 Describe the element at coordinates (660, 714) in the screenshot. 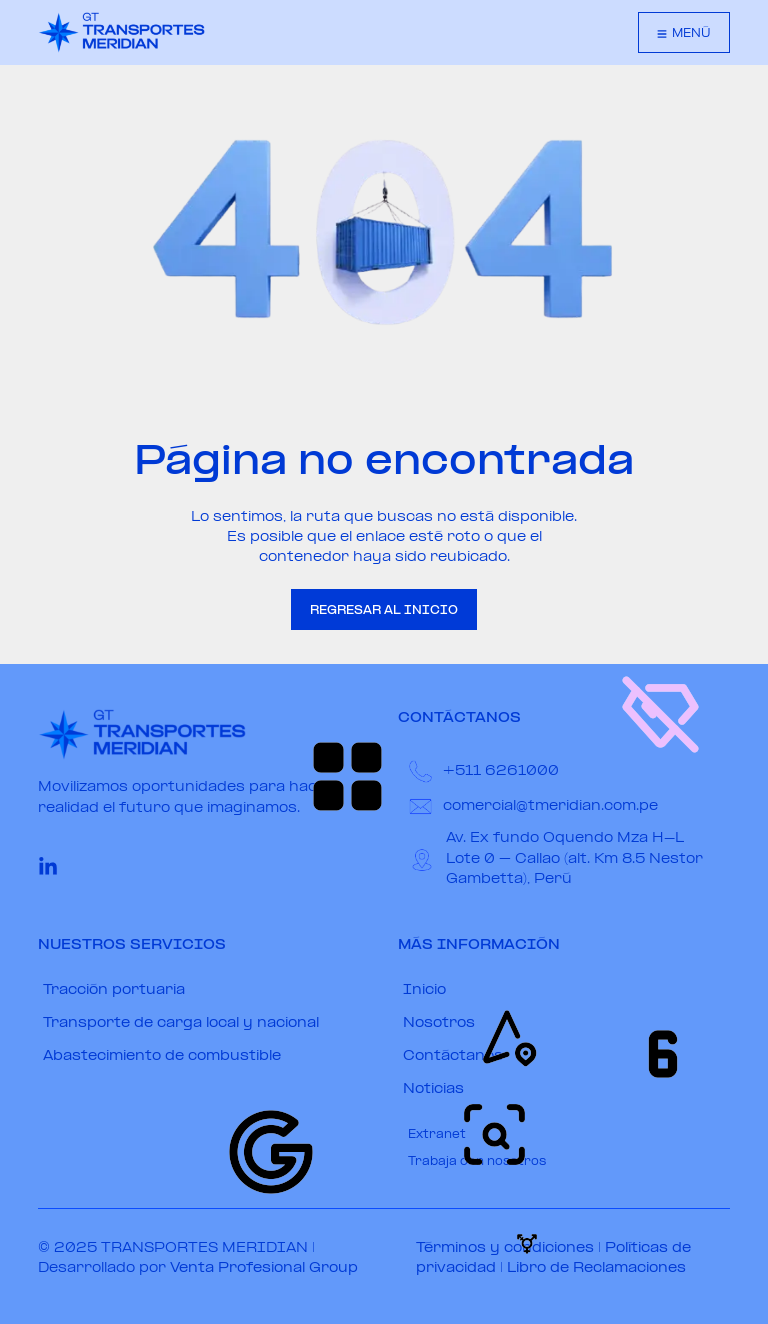

I see `indicates premium features are unavailable` at that location.